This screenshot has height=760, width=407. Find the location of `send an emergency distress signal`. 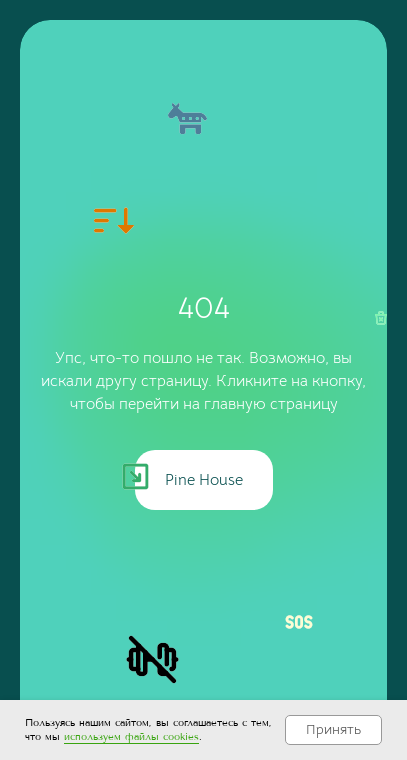

send an emergency distress signal is located at coordinates (299, 622).